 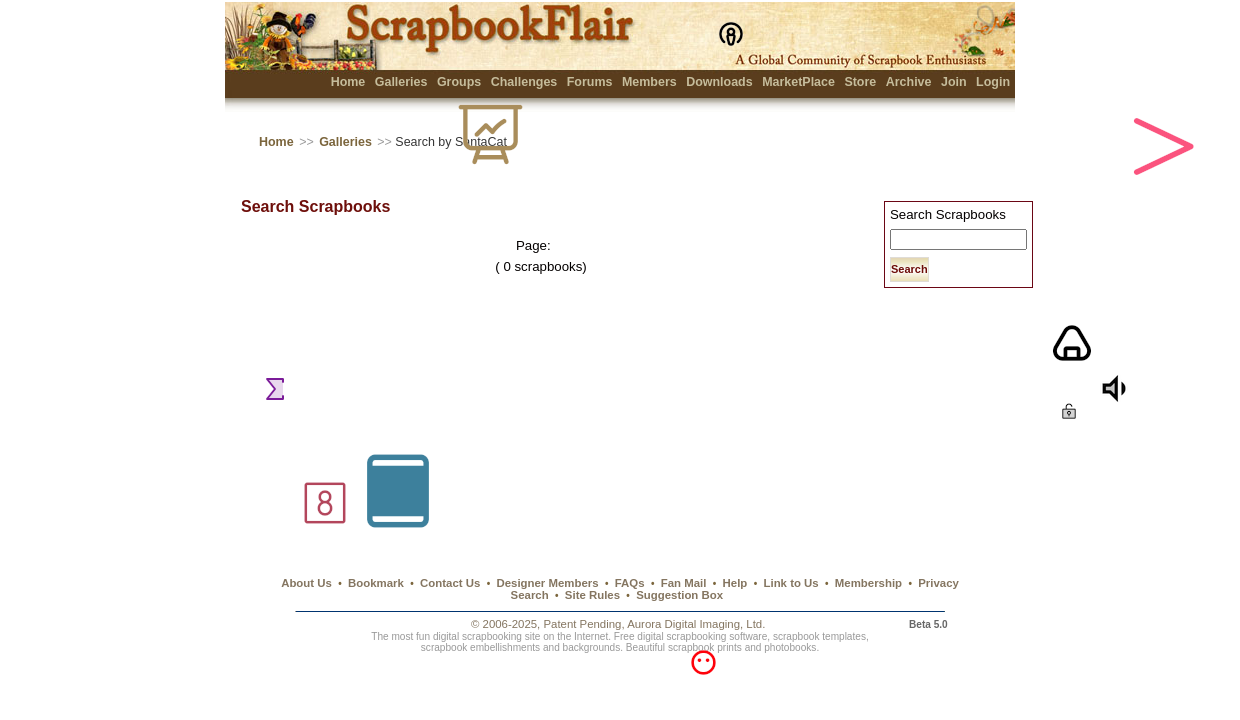 I want to click on navigate to the next item or page, so click(x=1159, y=146).